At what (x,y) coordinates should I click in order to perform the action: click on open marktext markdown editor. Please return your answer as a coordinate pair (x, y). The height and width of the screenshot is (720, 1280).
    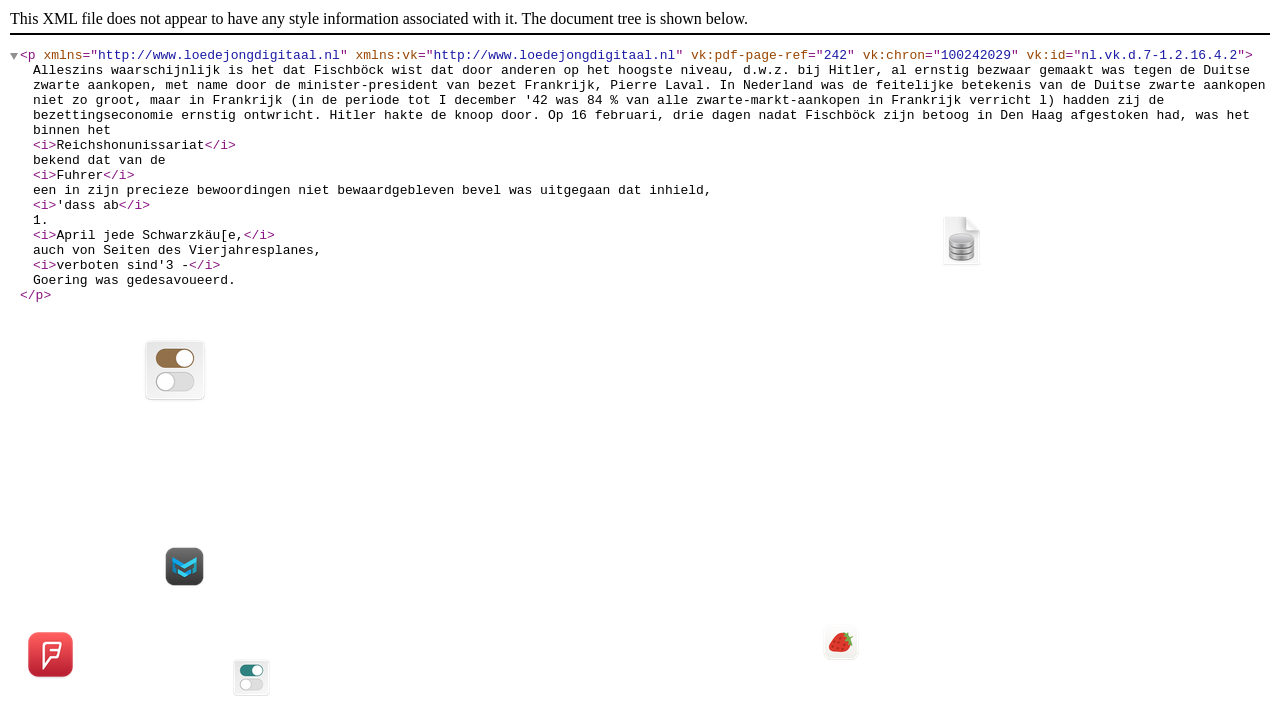
    Looking at the image, I should click on (184, 566).